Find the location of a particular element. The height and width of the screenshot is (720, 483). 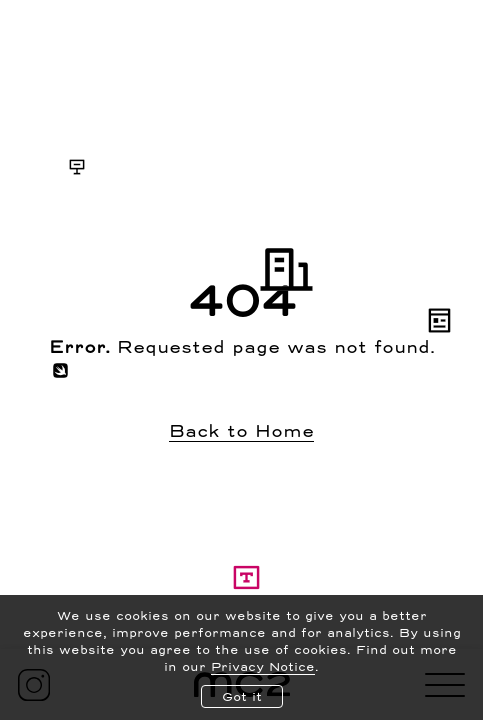

insert a text snippet or template is located at coordinates (246, 577).